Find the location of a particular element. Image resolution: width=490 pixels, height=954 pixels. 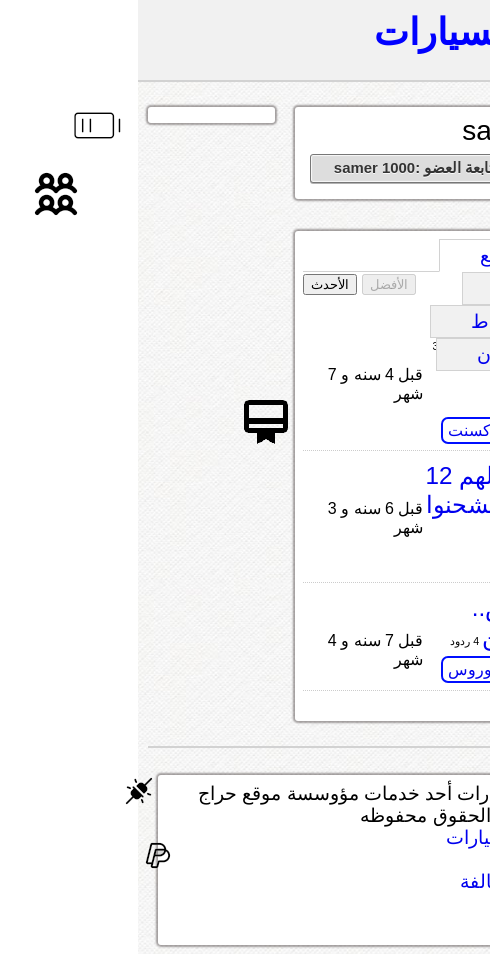

pay with PayPal is located at coordinates (157, 855).